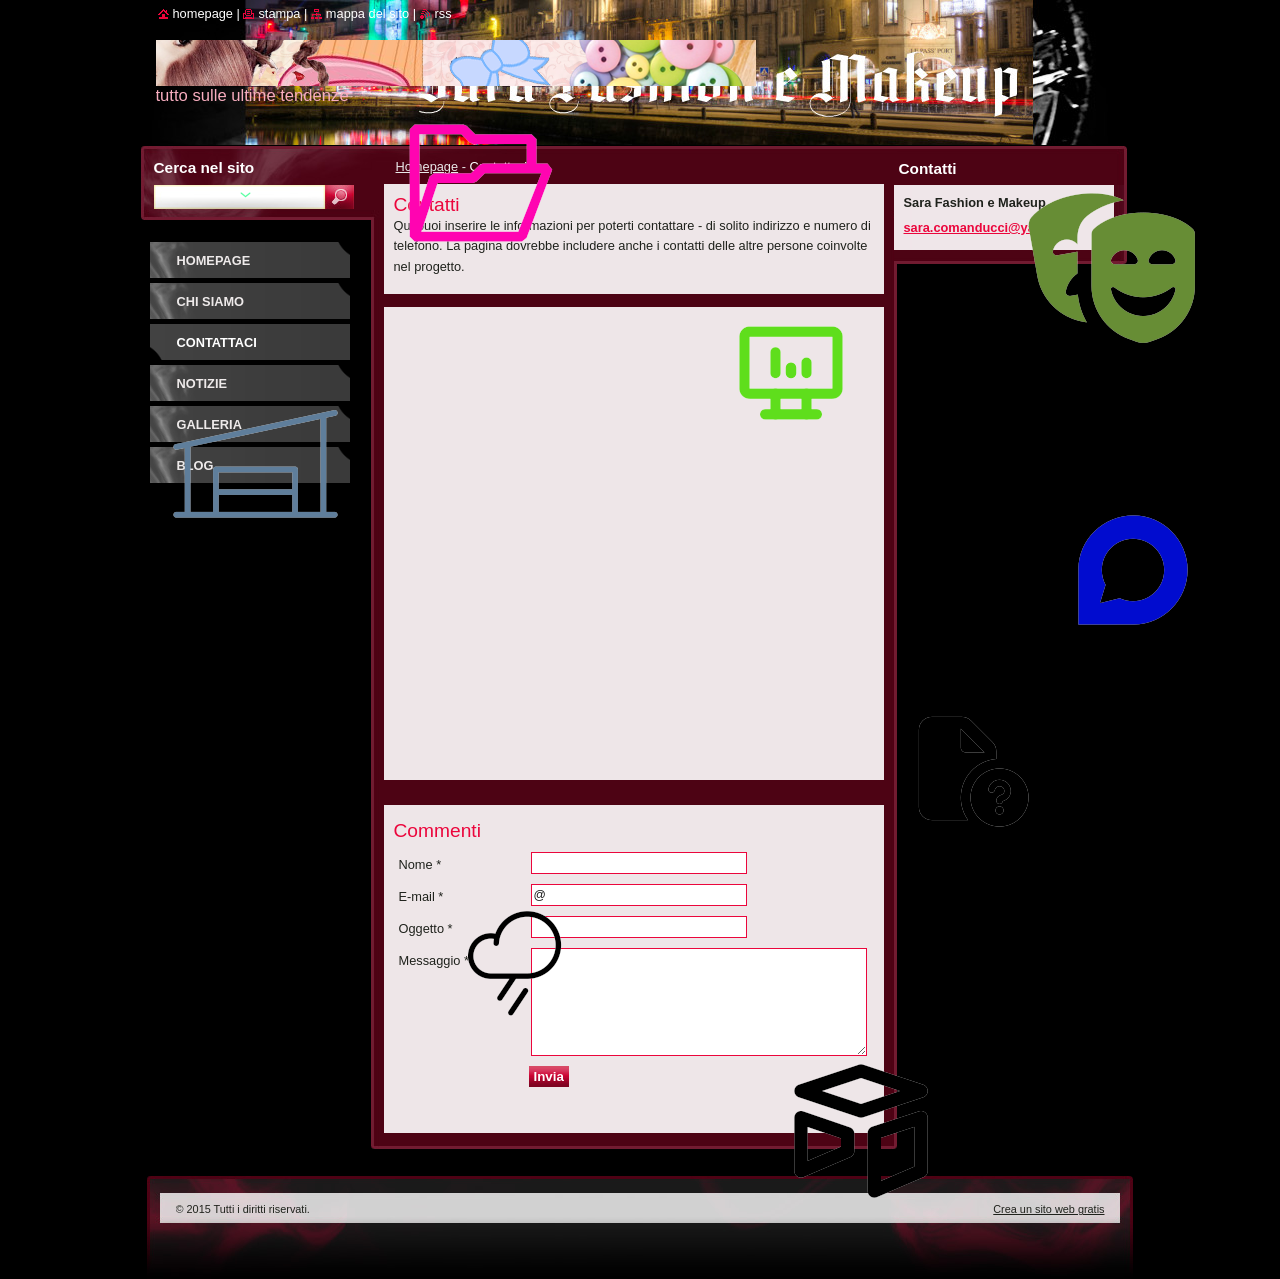  I want to click on open airtable, so click(861, 1131).